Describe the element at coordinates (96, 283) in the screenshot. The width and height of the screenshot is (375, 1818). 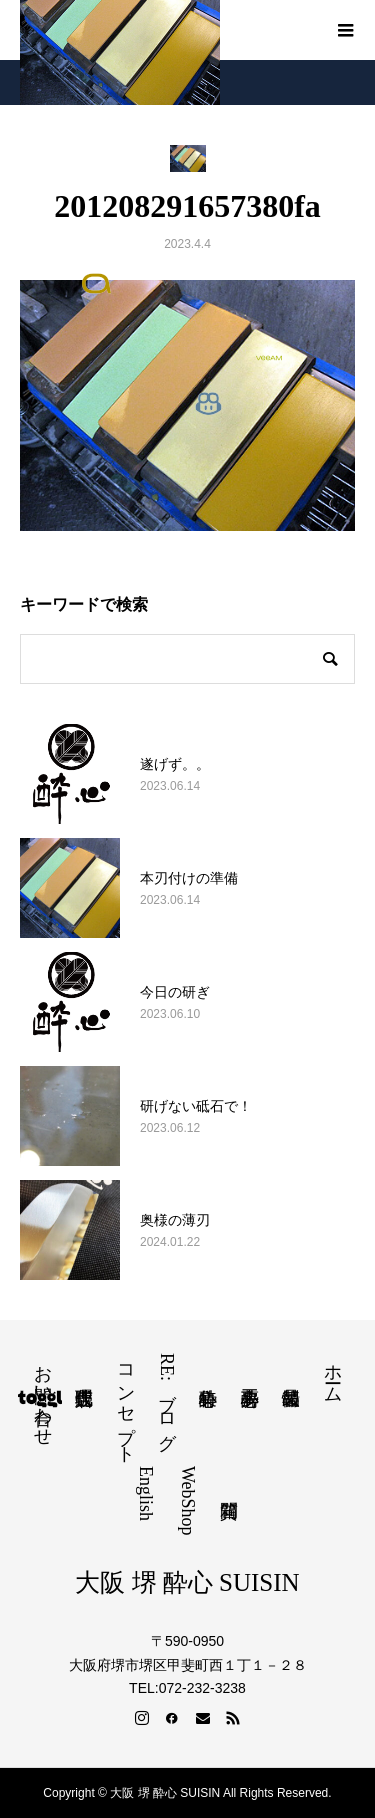
I see `AbbVie pharmaceutical company logo` at that location.